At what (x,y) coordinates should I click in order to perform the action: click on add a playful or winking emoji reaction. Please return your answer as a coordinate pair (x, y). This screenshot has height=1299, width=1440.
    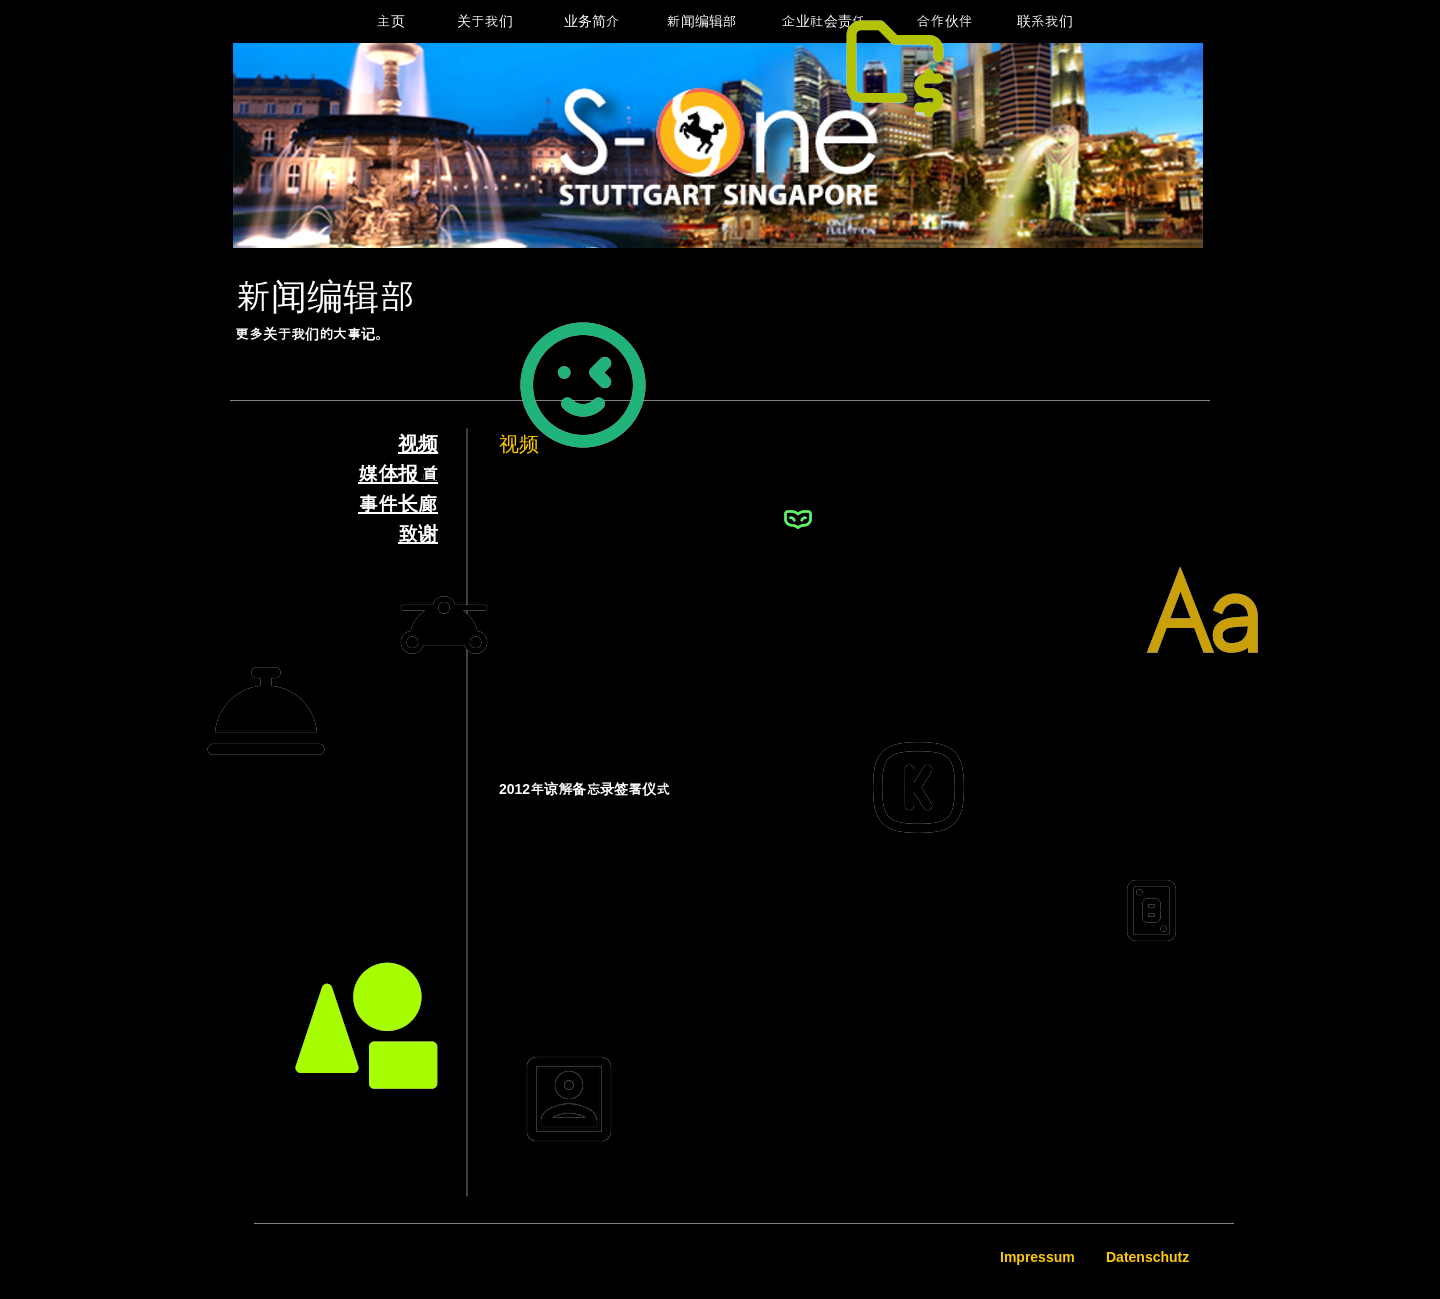
    Looking at the image, I should click on (583, 385).